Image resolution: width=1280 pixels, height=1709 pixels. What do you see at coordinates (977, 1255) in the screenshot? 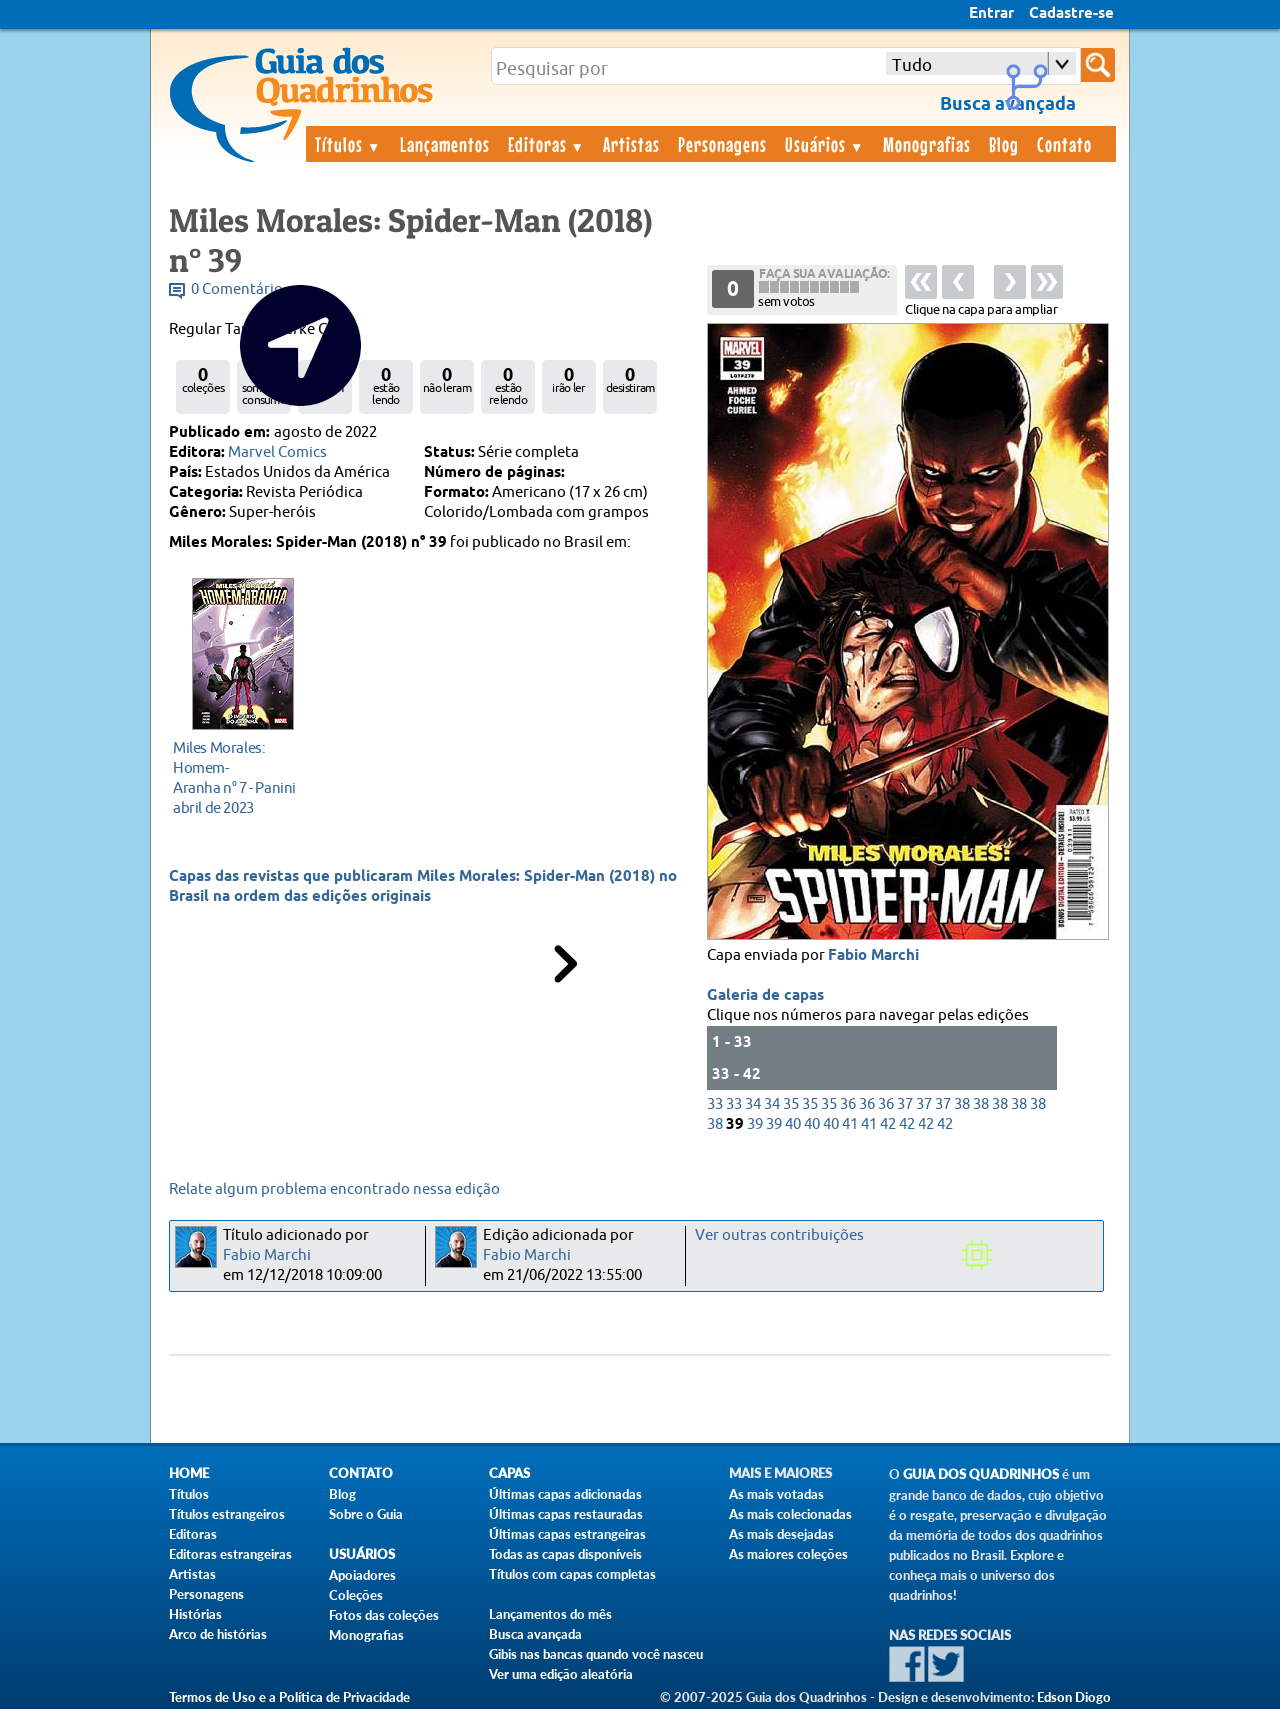
I see `view system hardware information` at bounding box center [977, 1255].